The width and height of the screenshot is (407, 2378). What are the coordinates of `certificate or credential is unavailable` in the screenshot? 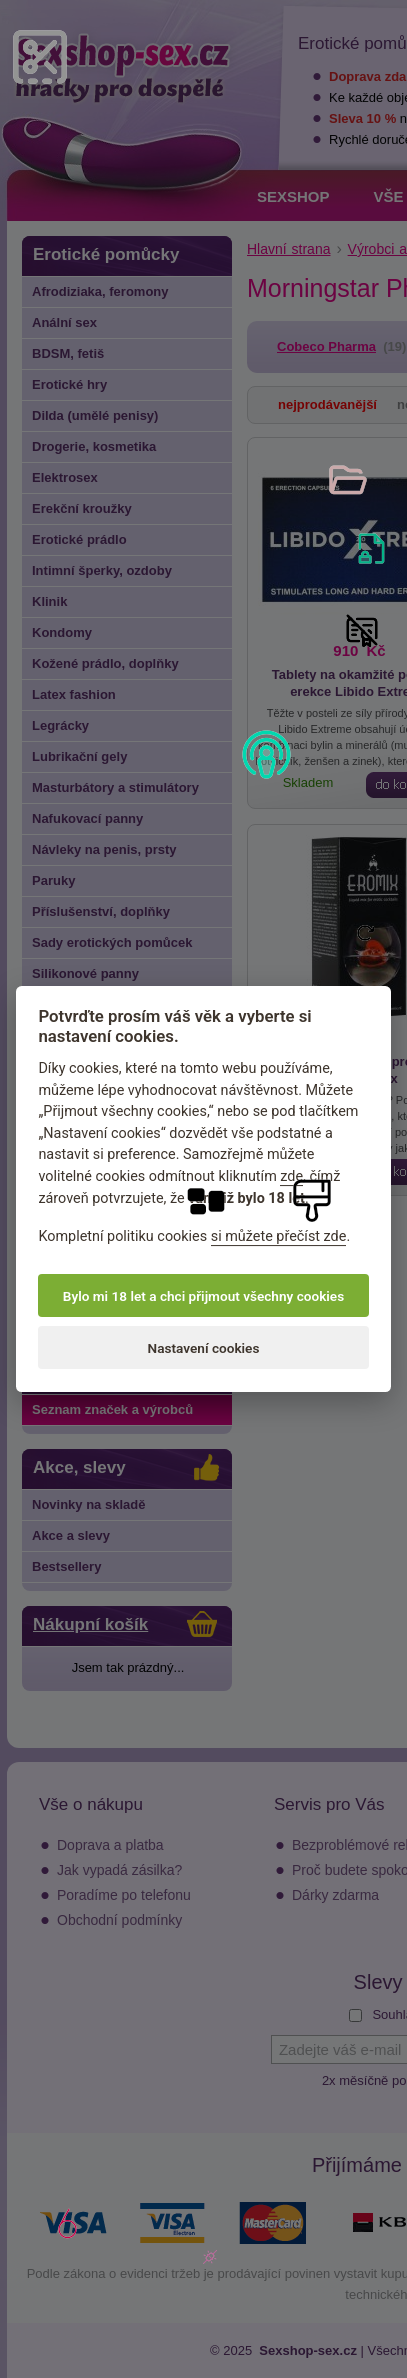 It's located at (362, 630).